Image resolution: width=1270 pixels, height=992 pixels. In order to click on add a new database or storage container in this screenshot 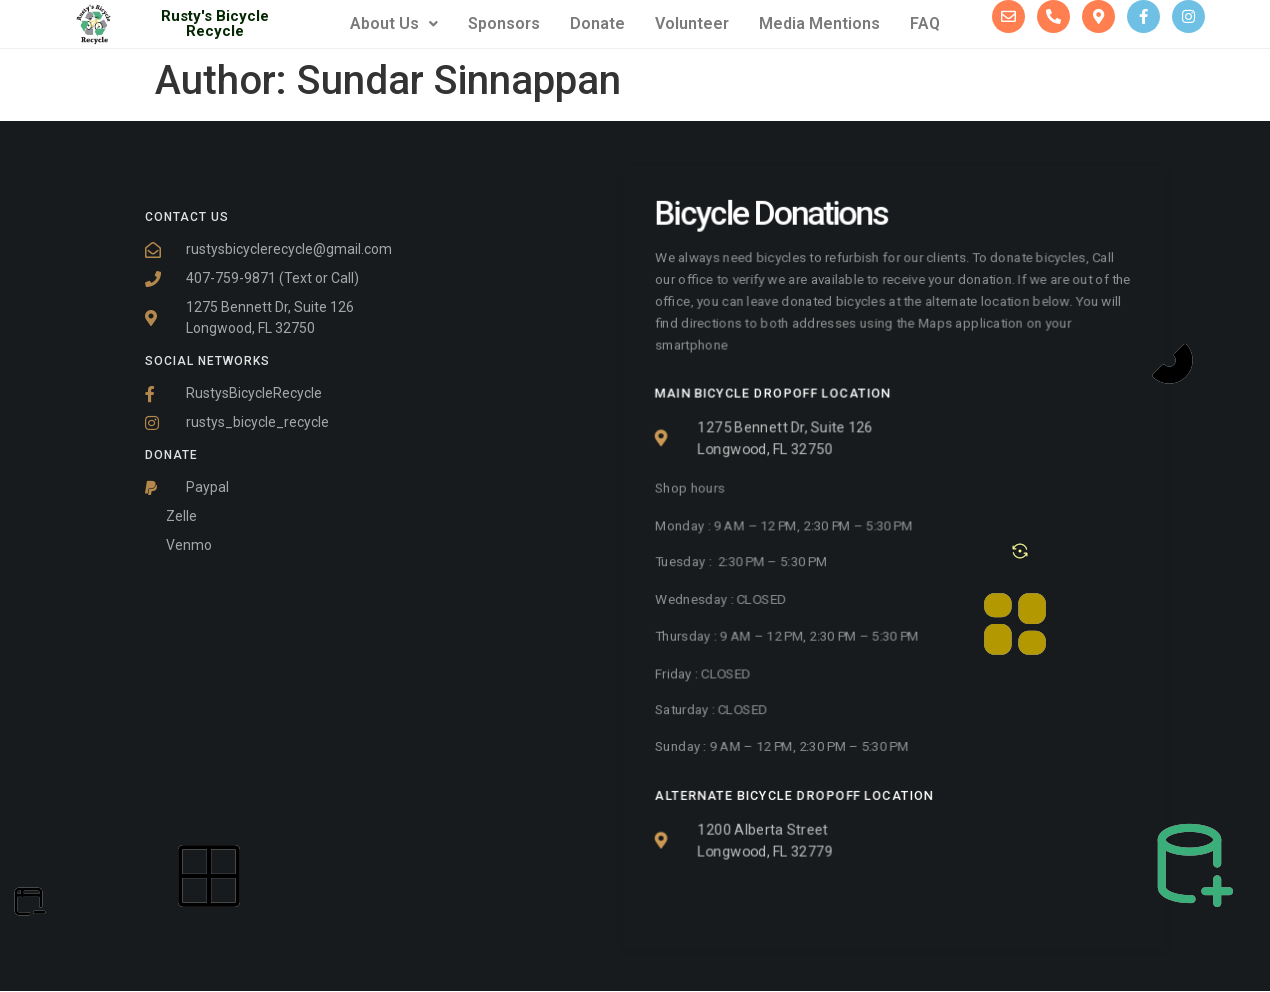, I will do `click(1189, 863)`.